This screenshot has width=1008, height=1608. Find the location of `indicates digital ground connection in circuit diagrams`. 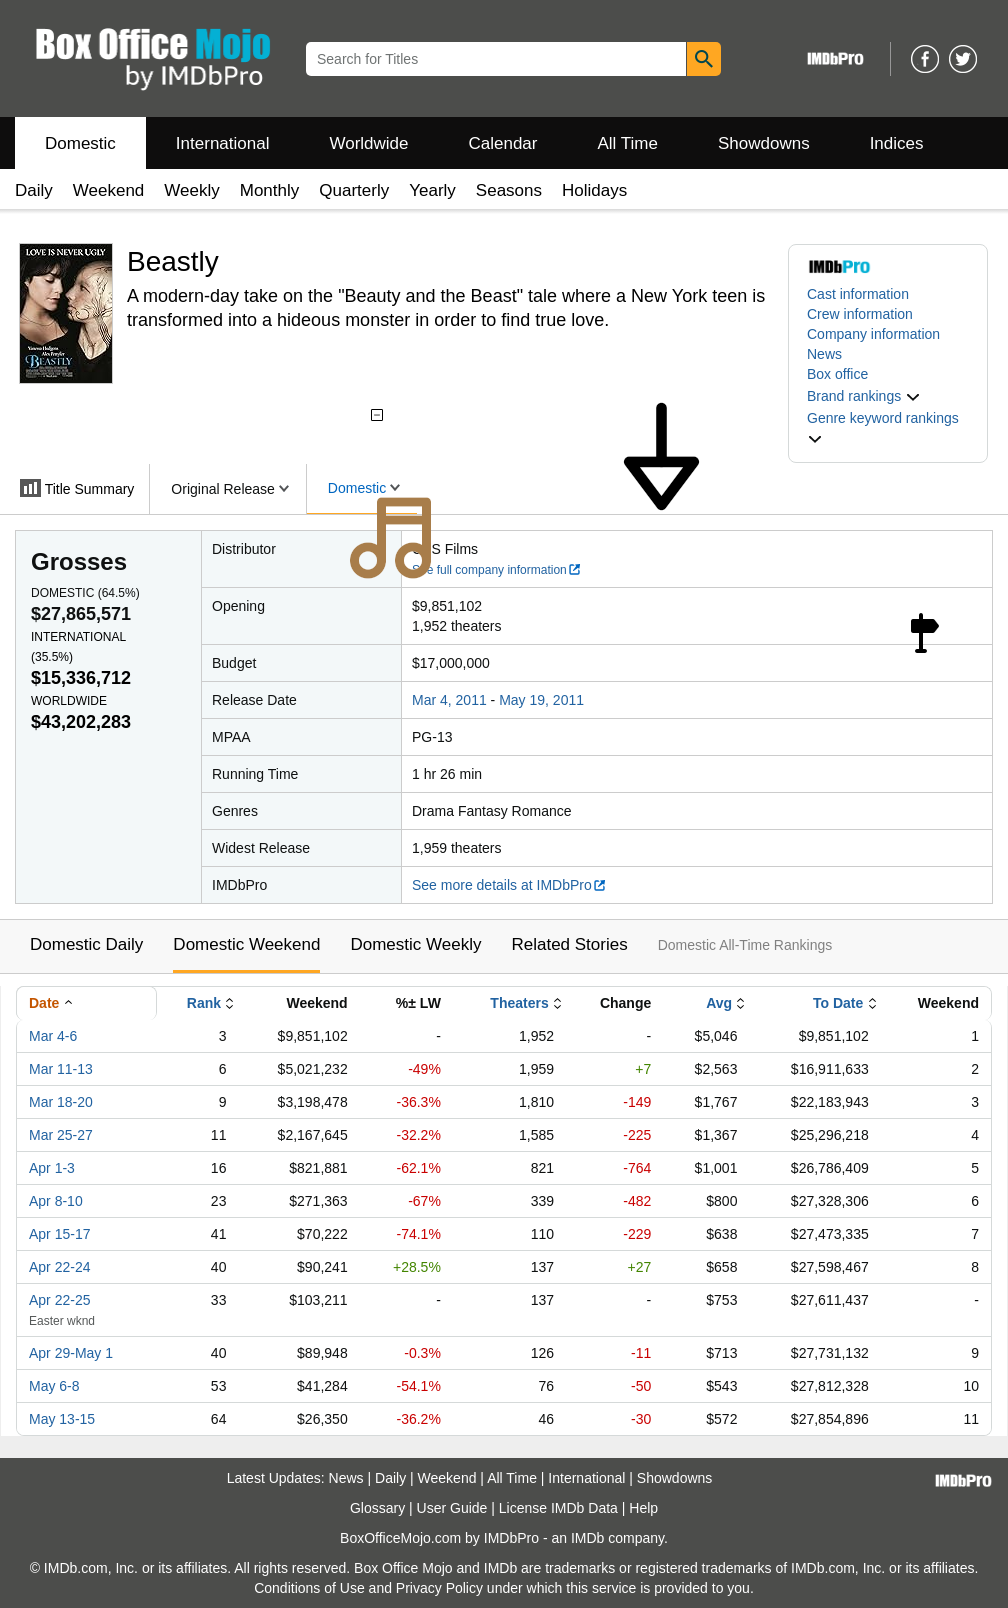

indicates digital ground connection in circuit diagrams is located at coordinates (661, 456).